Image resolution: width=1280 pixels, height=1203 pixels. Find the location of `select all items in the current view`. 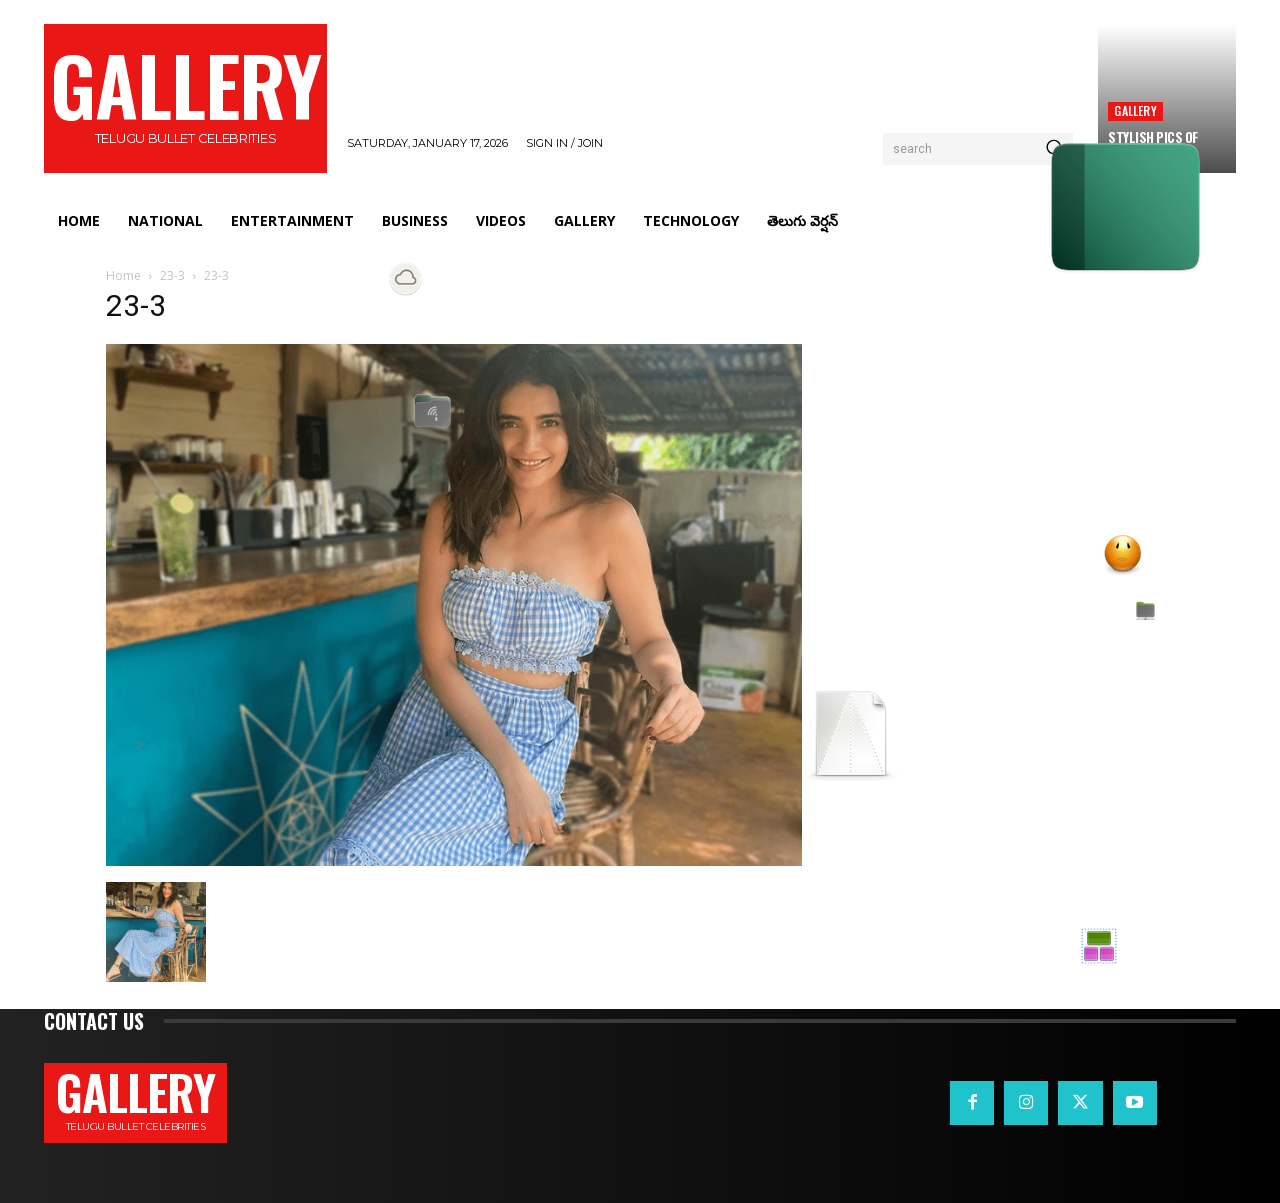

select all items in the current view is located at coordinates (1099, 946).